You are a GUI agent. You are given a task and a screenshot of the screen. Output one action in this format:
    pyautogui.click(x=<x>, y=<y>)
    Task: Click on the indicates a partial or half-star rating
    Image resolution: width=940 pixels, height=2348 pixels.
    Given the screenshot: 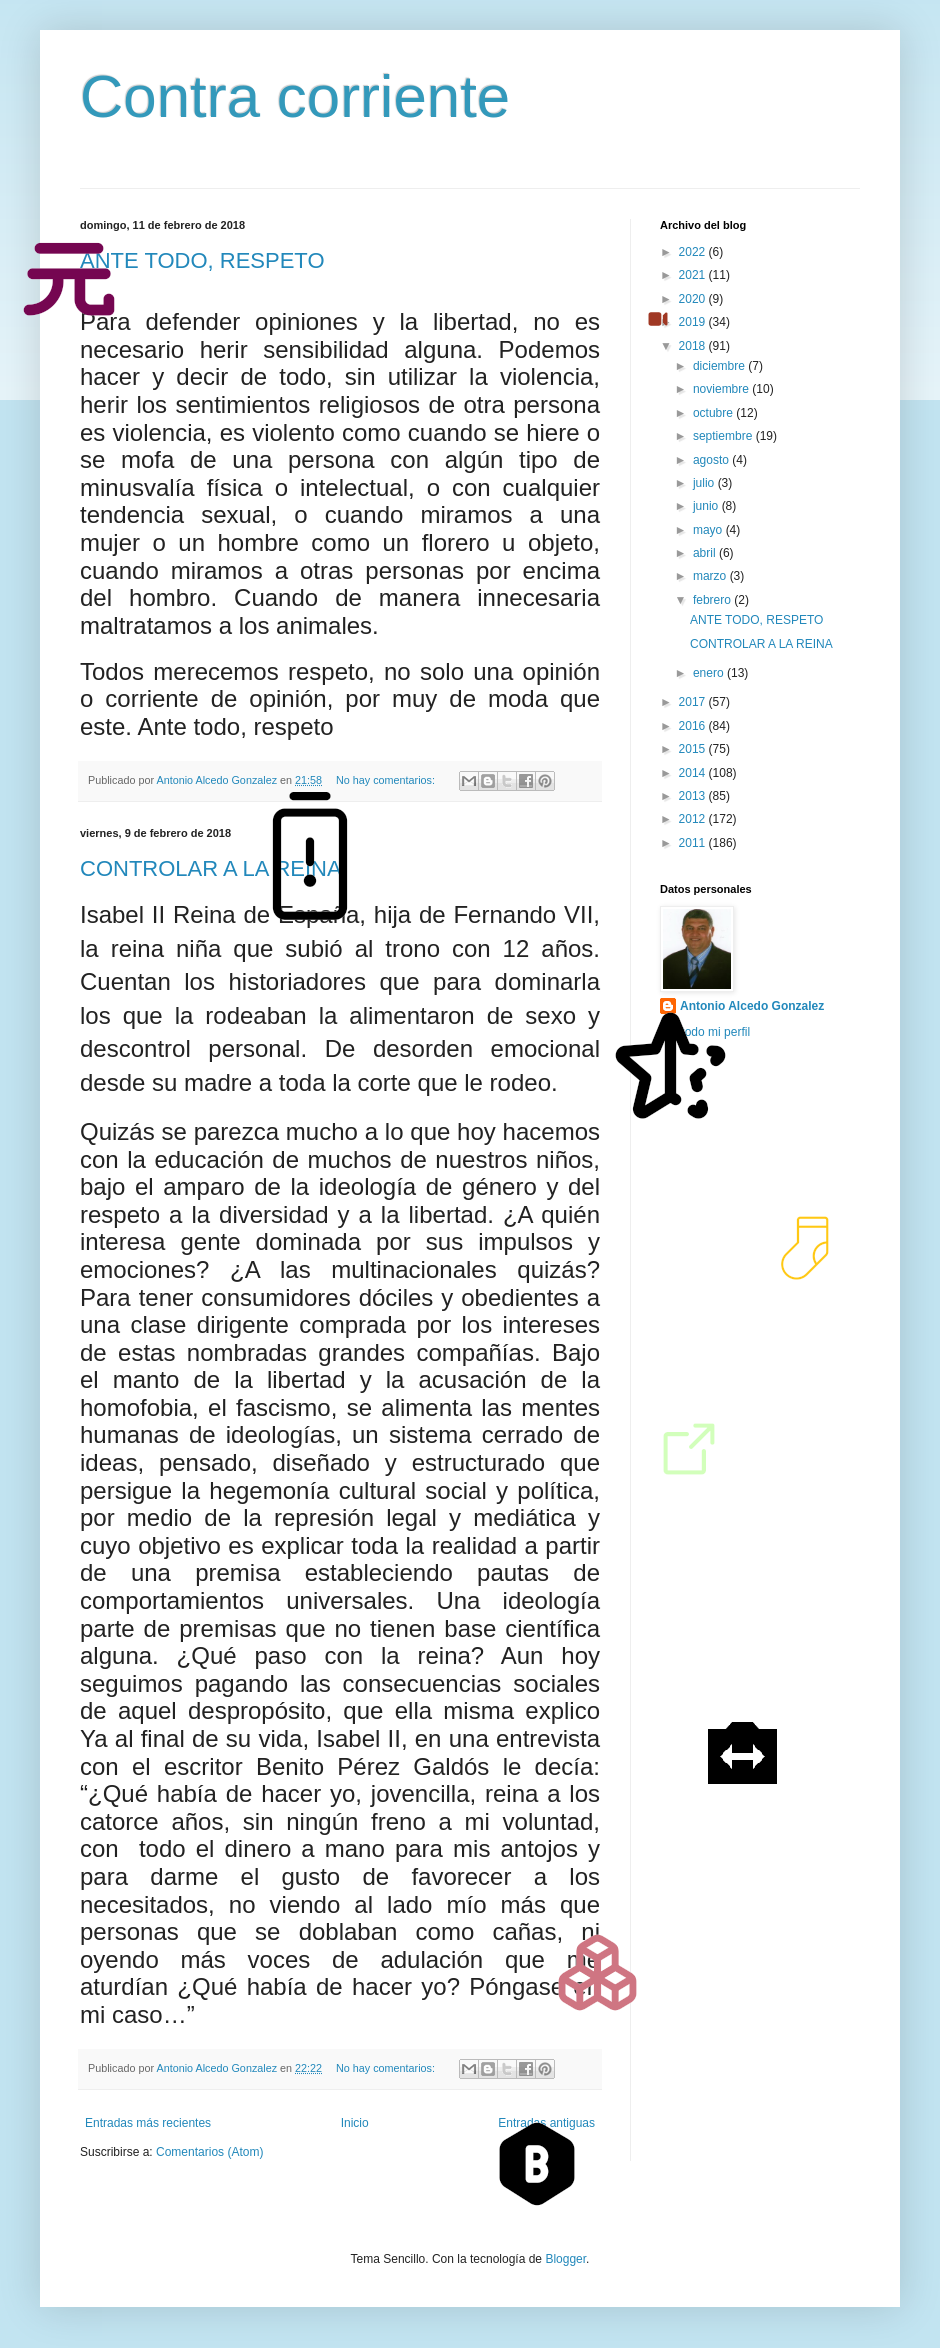 What is the action you would take?
    pyautogui.click(x=670, y=1067)
    